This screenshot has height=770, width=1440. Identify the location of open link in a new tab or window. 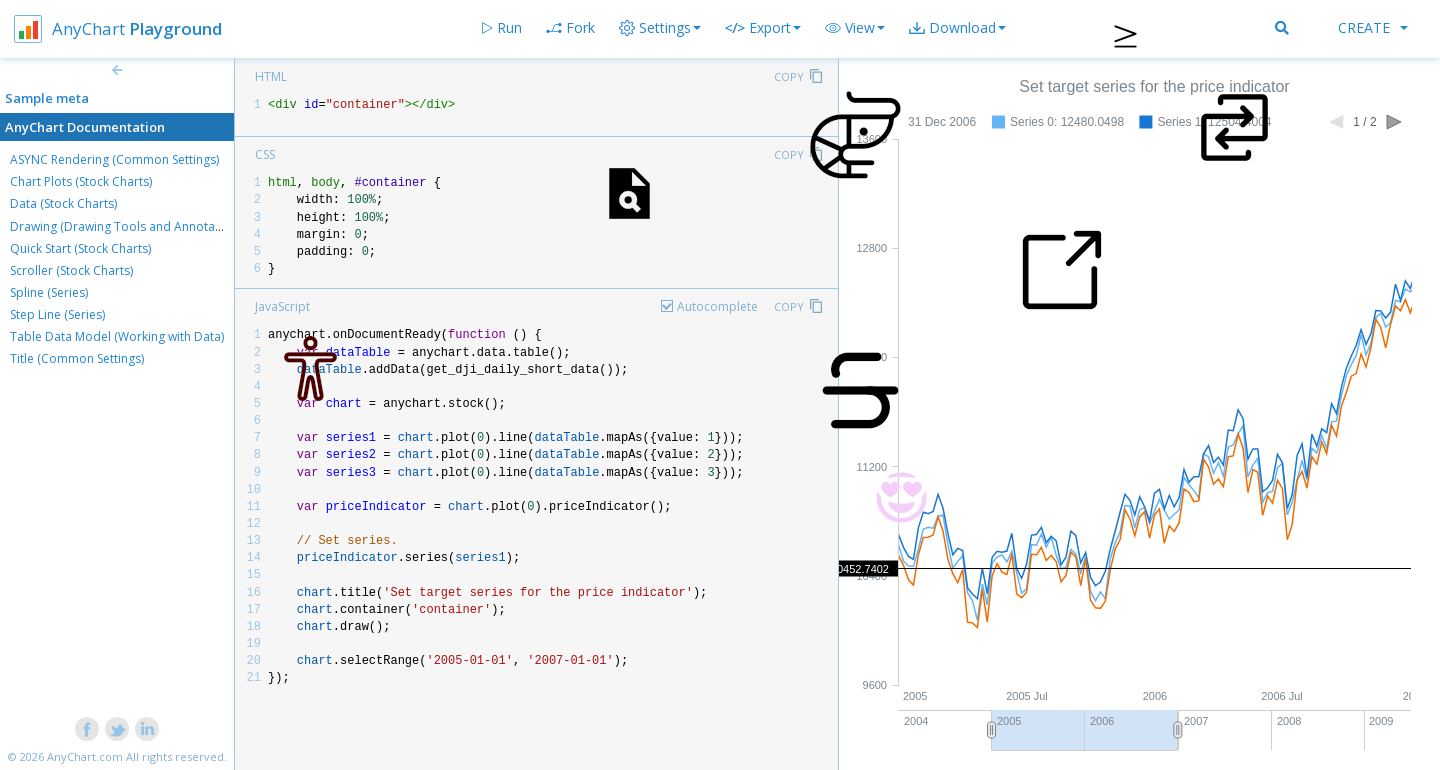
(1060, 272).